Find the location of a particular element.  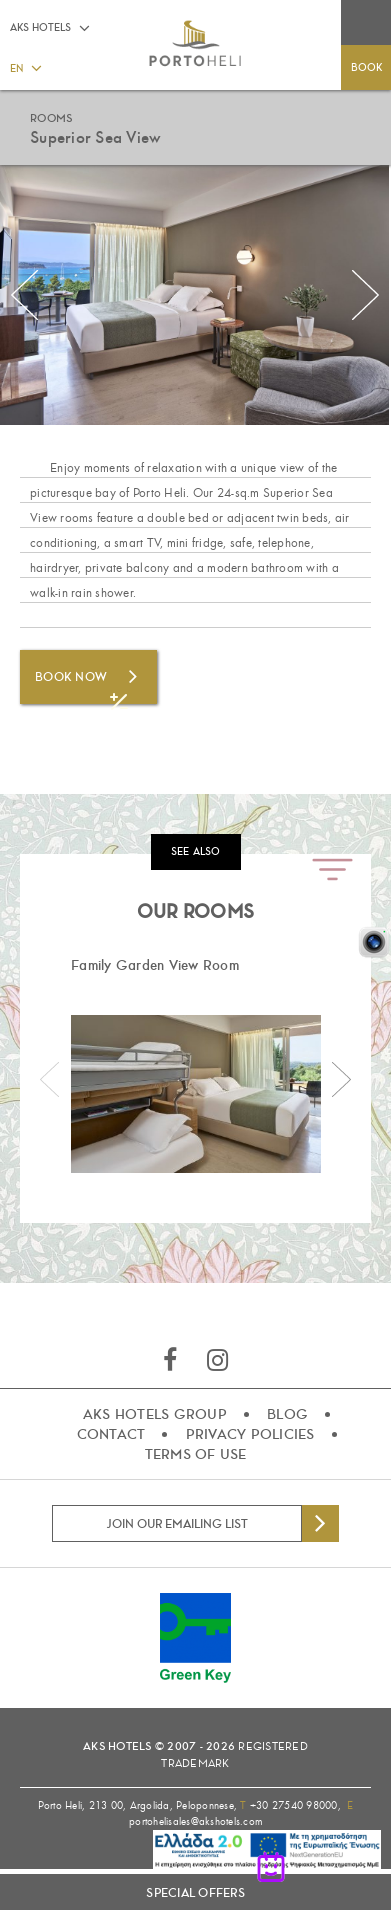

access webcam settings is located at coordinates (374, 942).